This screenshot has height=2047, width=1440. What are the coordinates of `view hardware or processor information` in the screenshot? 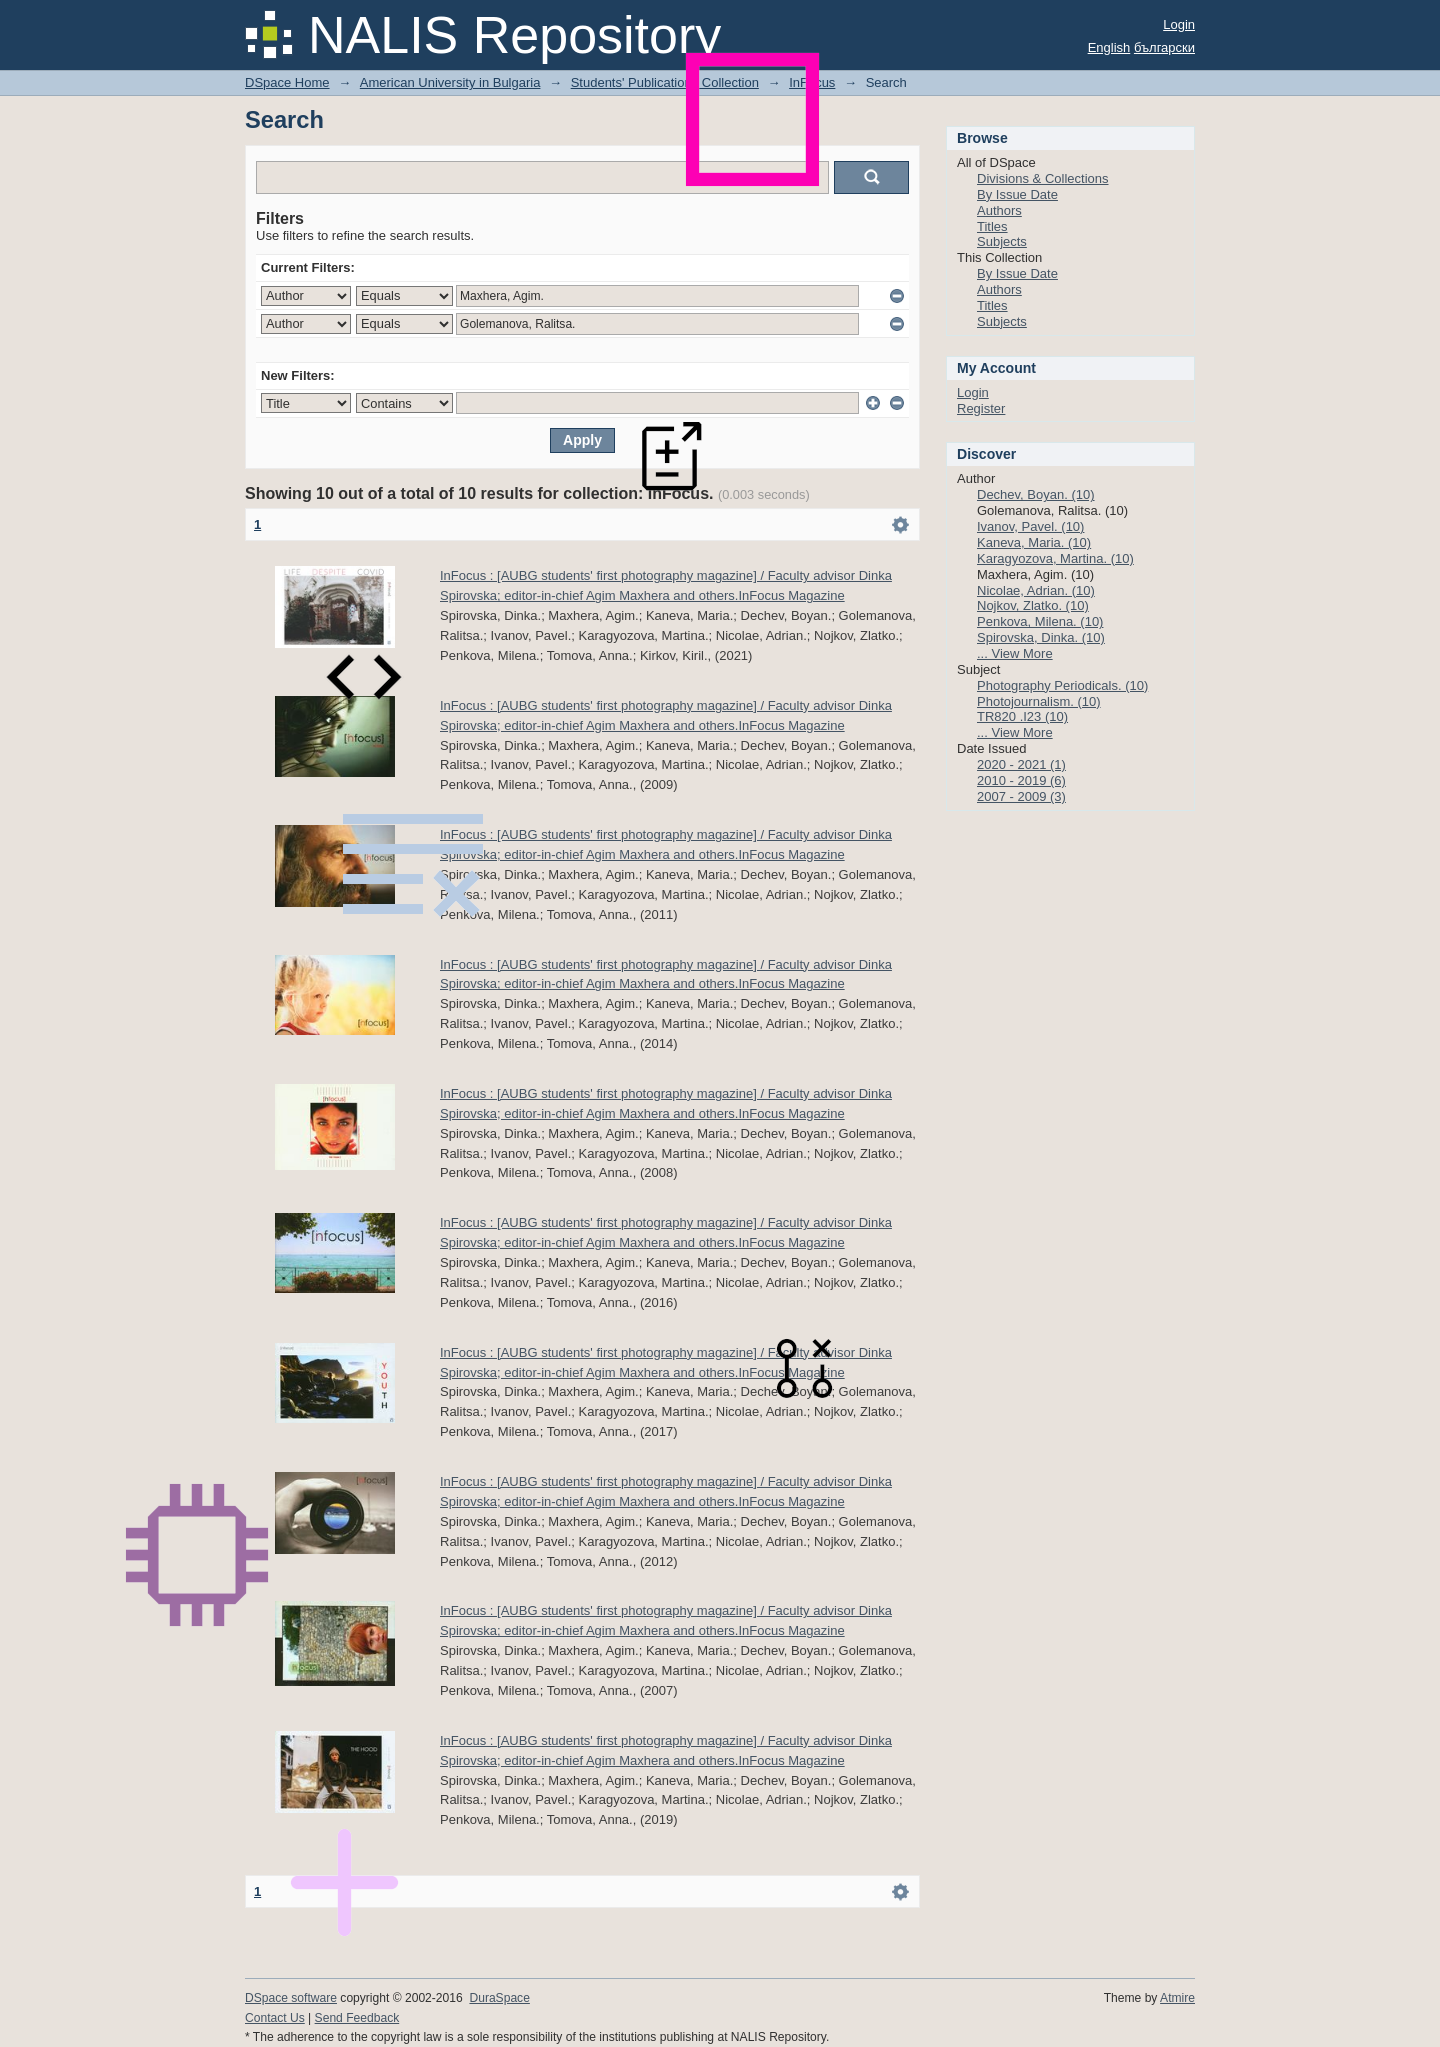 It's located at (202, 1560).